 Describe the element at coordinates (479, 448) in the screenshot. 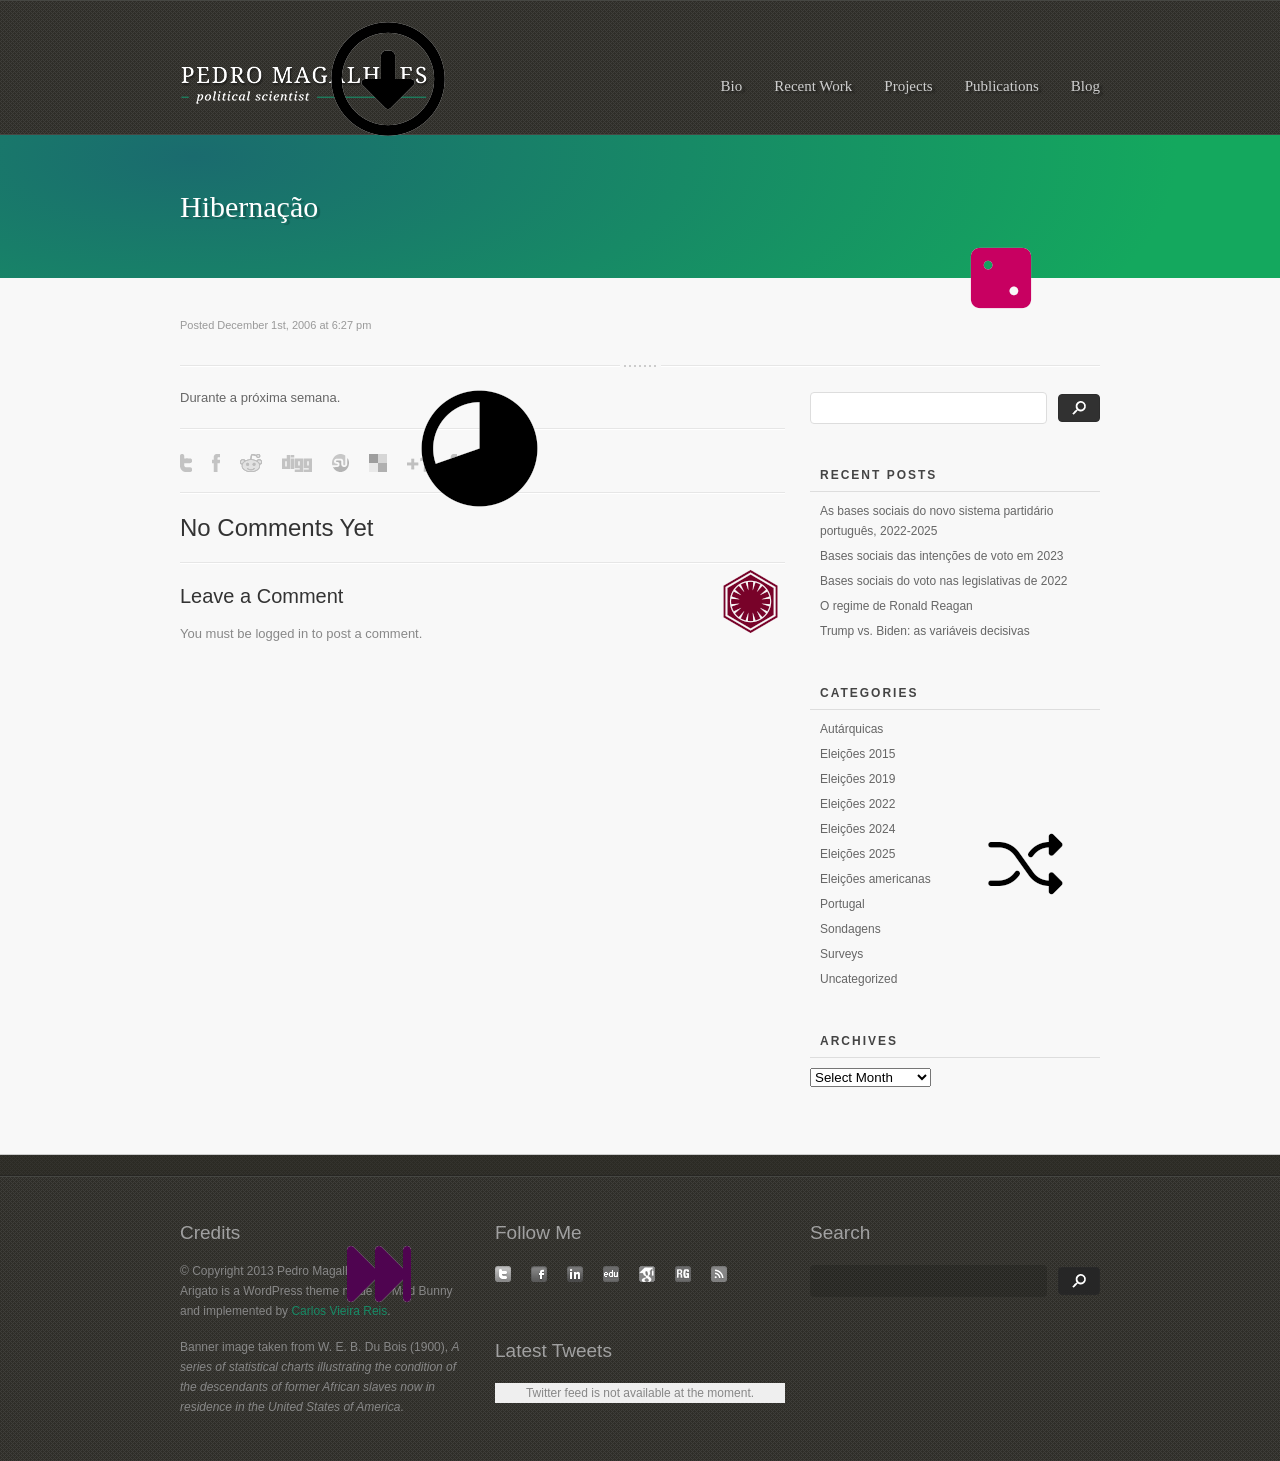

I see `indicates 70% progress or completion` at that location.